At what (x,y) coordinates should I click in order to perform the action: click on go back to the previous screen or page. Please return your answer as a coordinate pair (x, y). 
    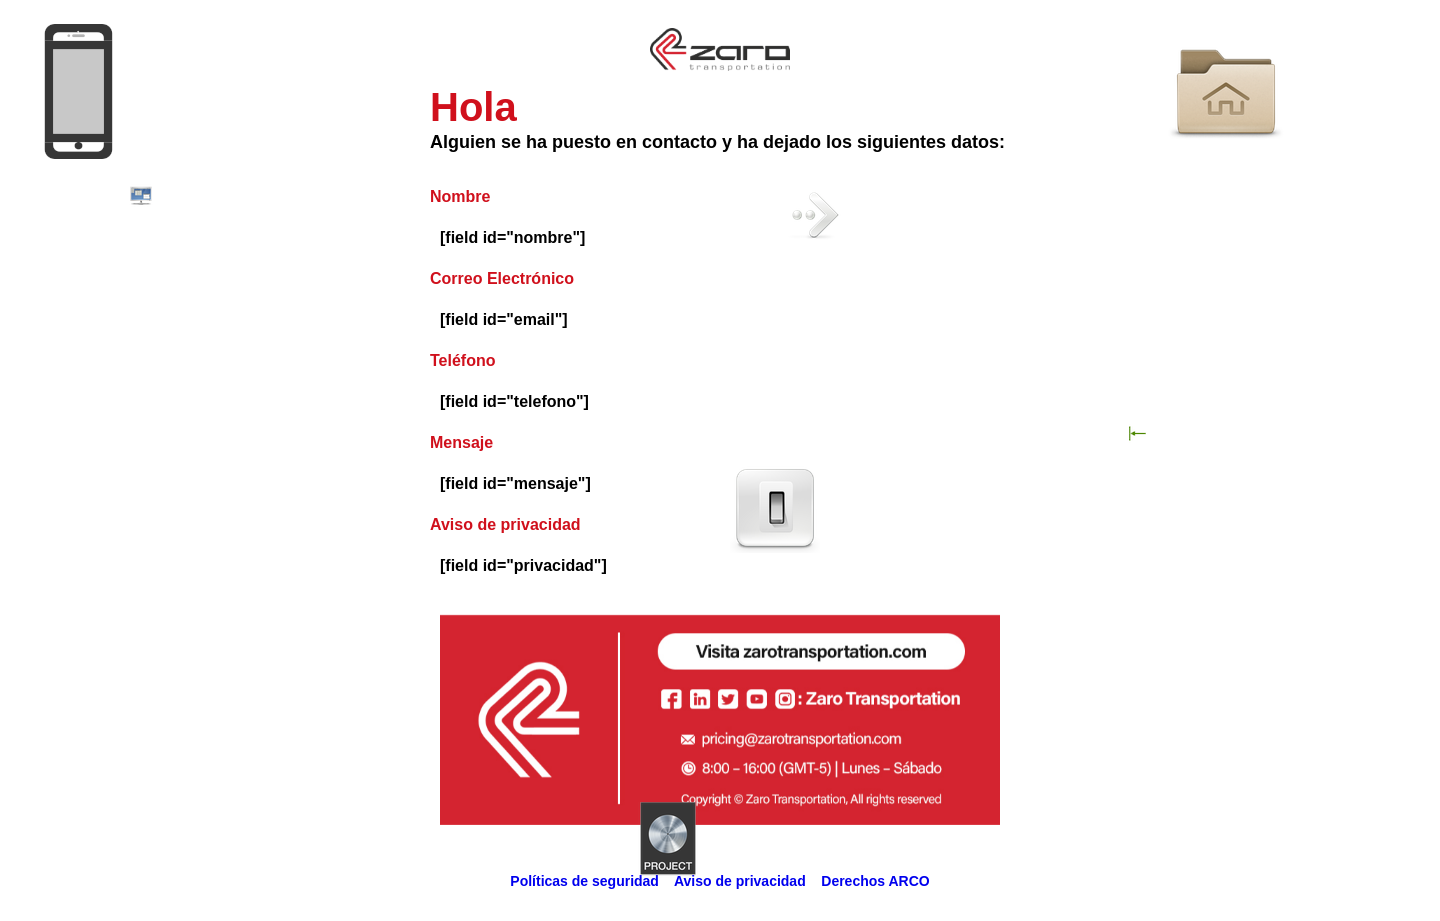
    Looking at the image, I should click on (815, 215).